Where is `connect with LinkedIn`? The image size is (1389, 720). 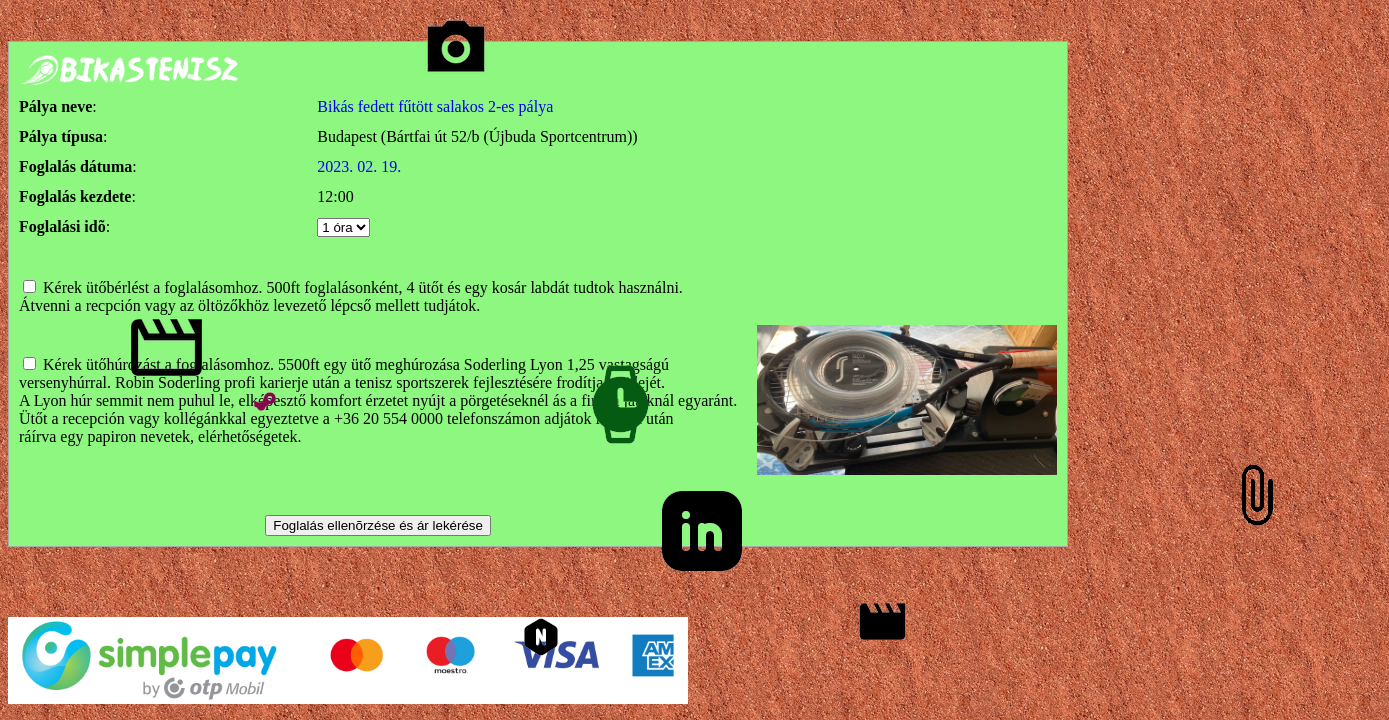
connect with LinkedIn is located at coordinates (702, 531).